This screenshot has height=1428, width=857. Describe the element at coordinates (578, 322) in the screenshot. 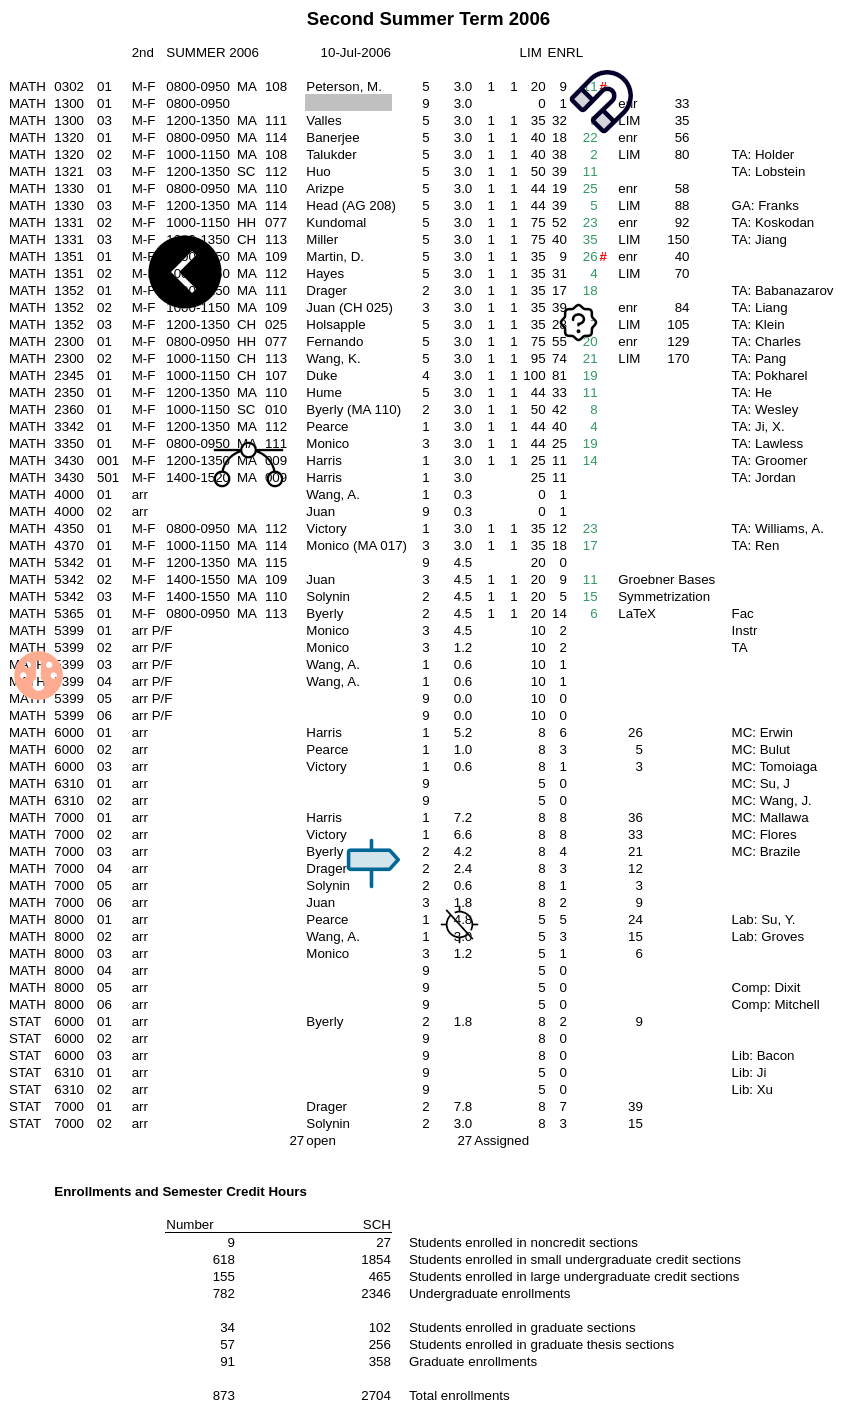

I see `access help or FAQ section` at that location.